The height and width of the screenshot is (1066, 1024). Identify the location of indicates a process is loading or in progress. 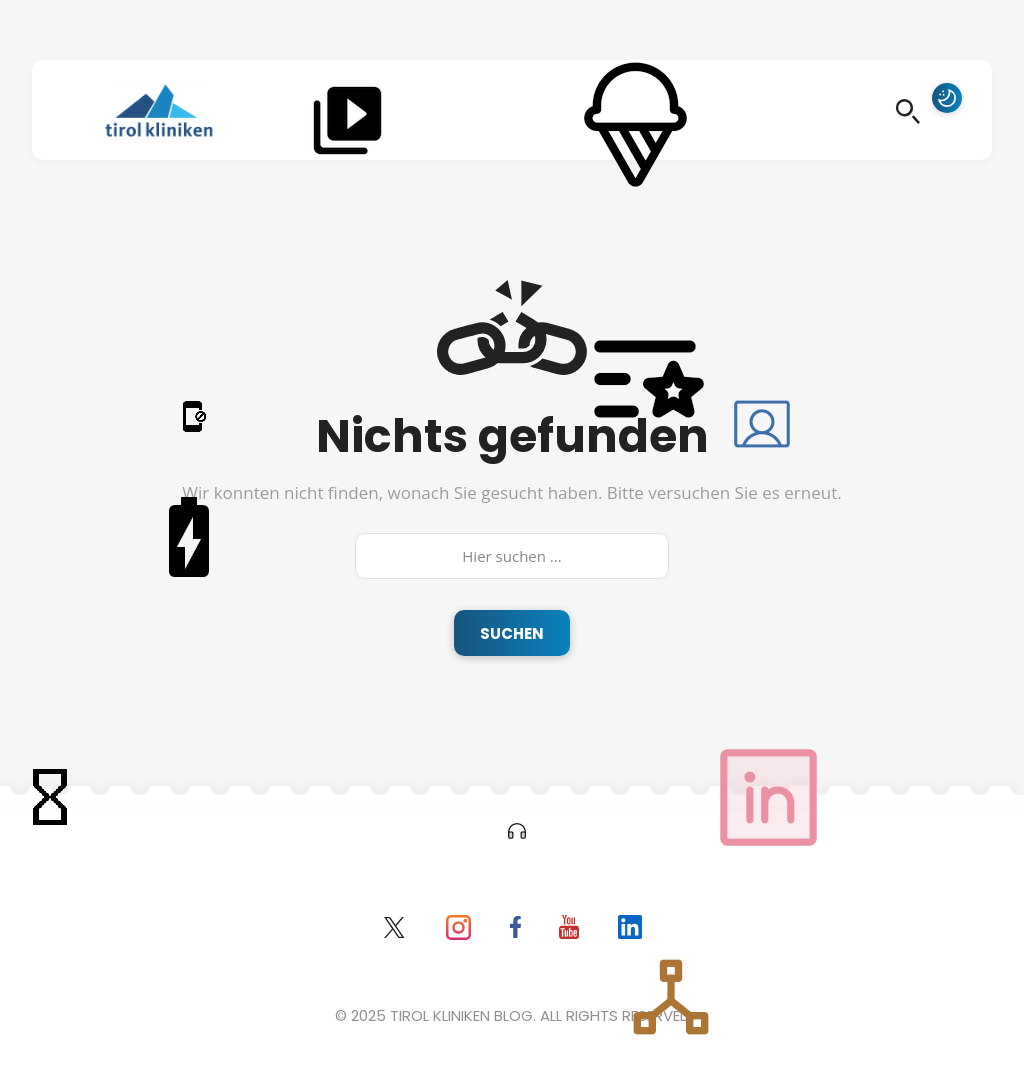
(50, 797).